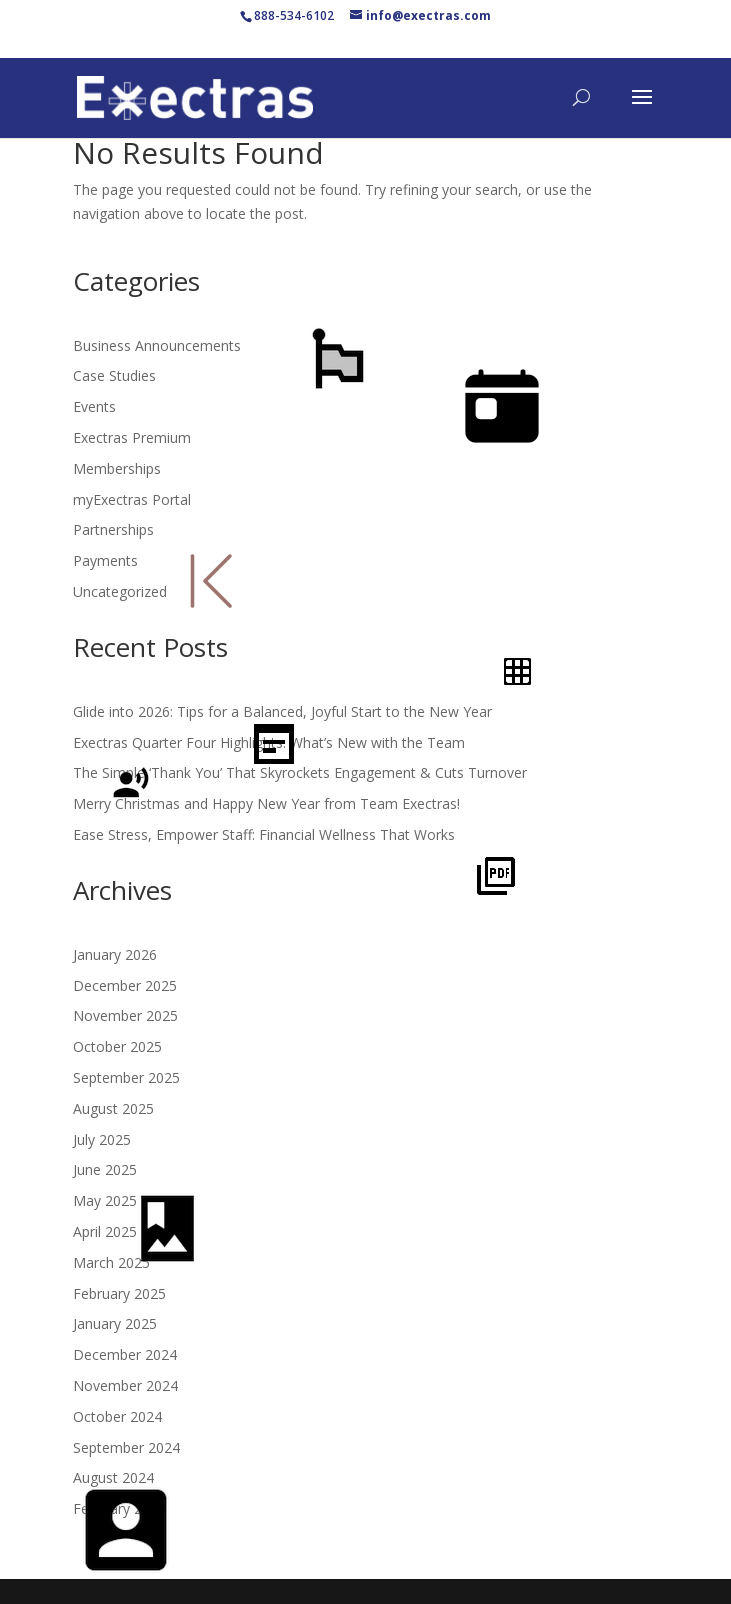  I want to click on view photo album, so click(167, 1228).